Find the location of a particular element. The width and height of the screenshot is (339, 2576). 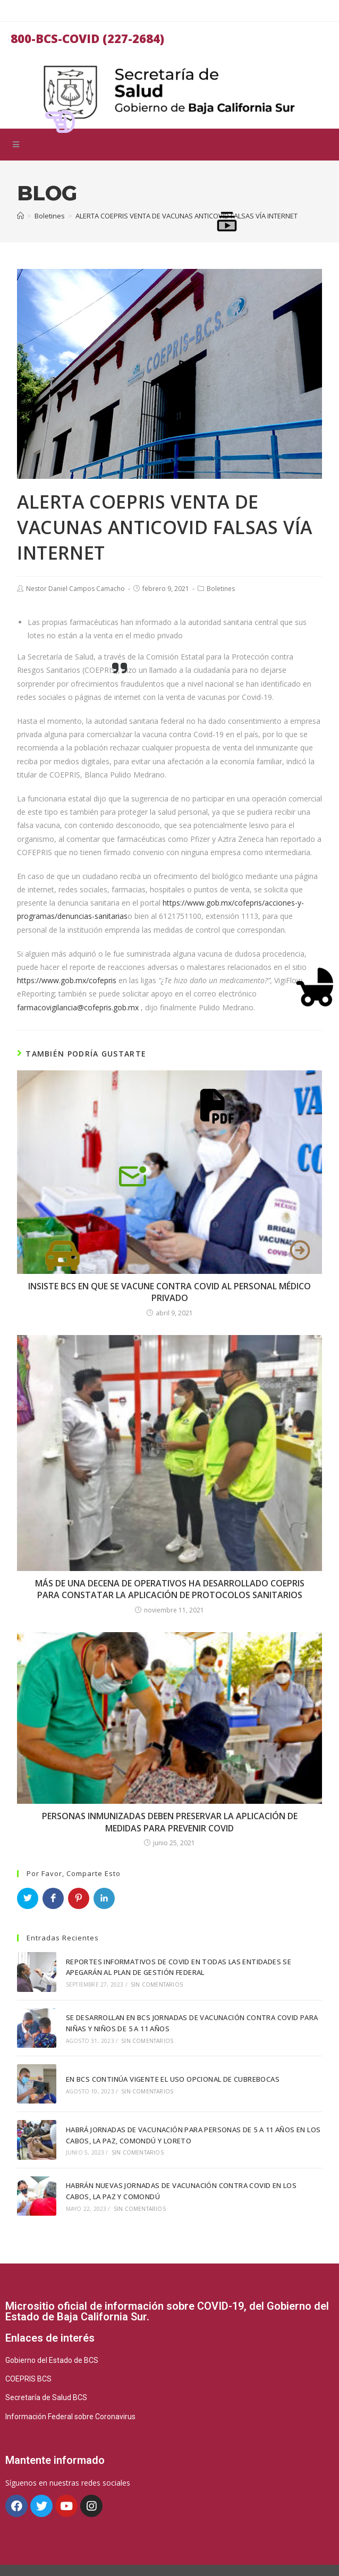

insert a block quote is located at coordinates (120, 668).